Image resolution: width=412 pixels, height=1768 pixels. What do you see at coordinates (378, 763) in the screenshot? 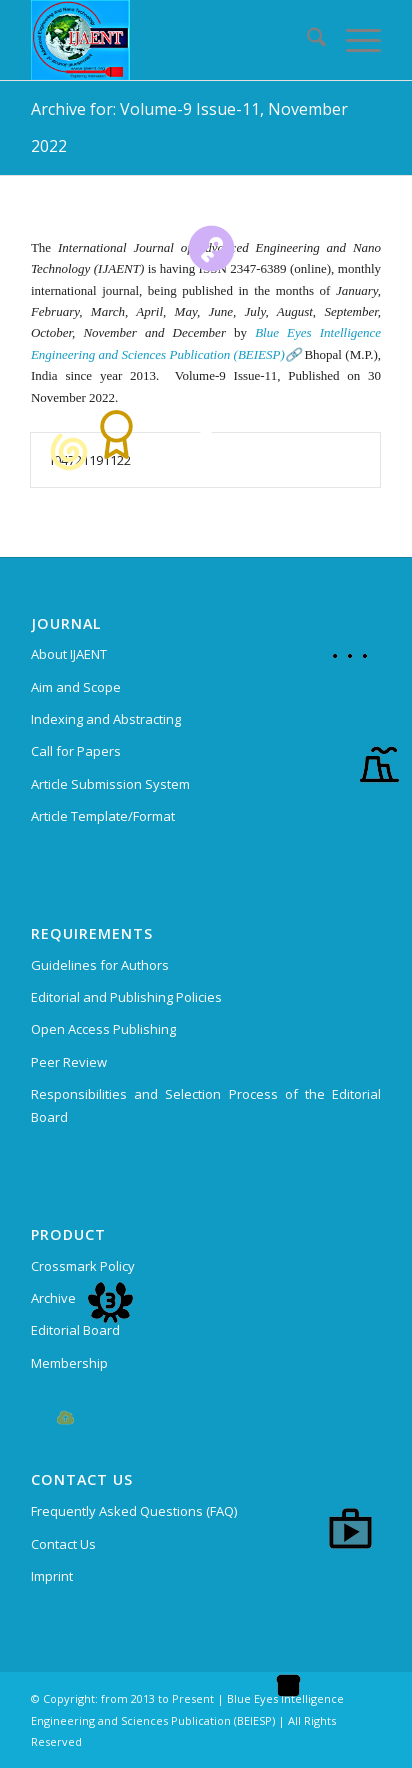
I see `view factory or manufacturing facilities` at bounding box center [378, 763].